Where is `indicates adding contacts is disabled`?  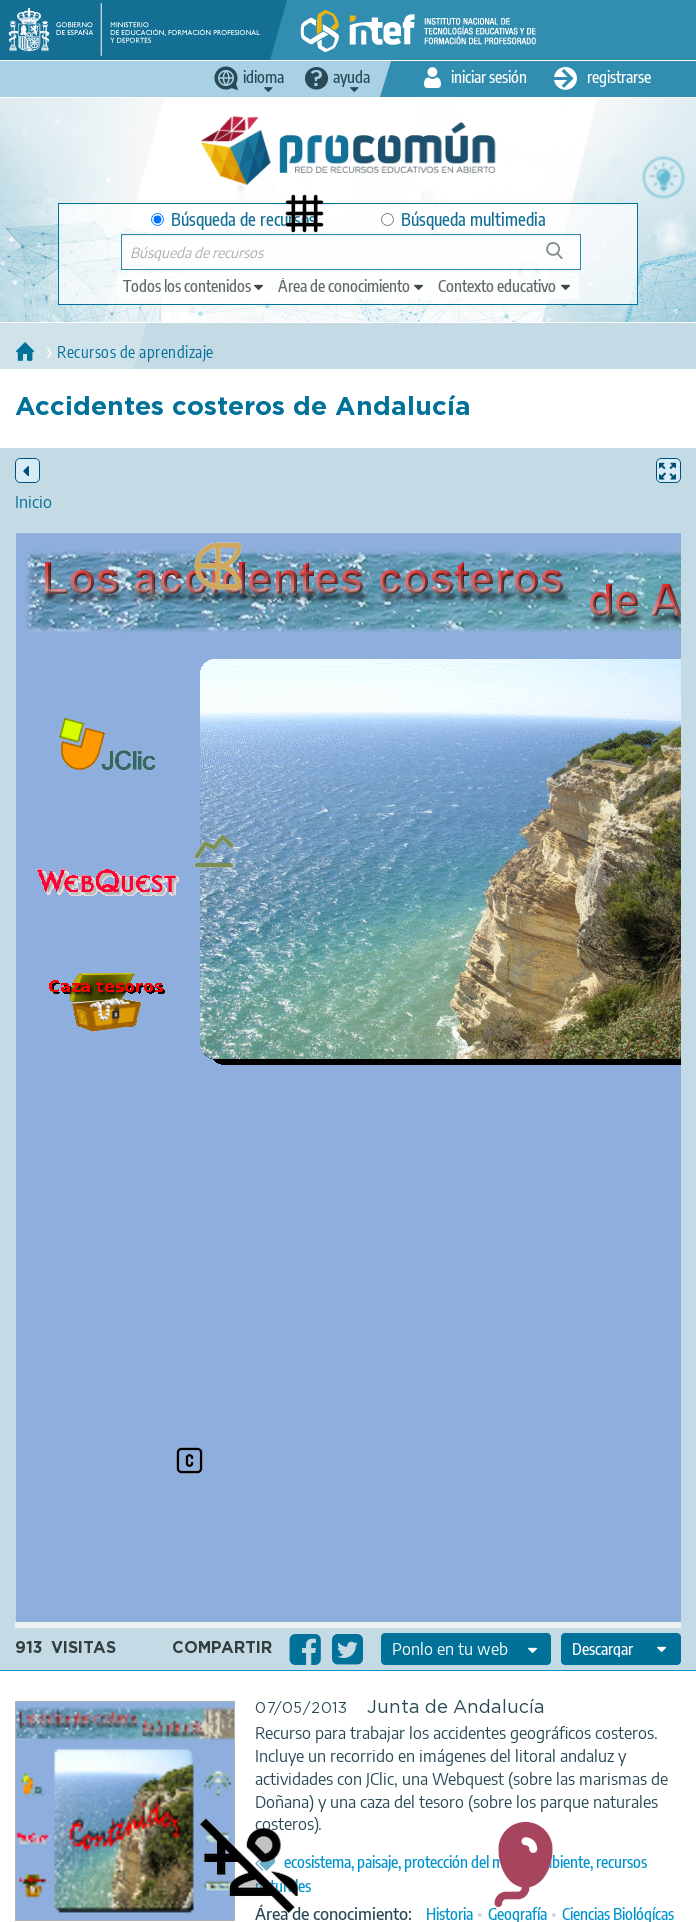 indicates adding contacts is disabled is located at coordinates (251, 1862).